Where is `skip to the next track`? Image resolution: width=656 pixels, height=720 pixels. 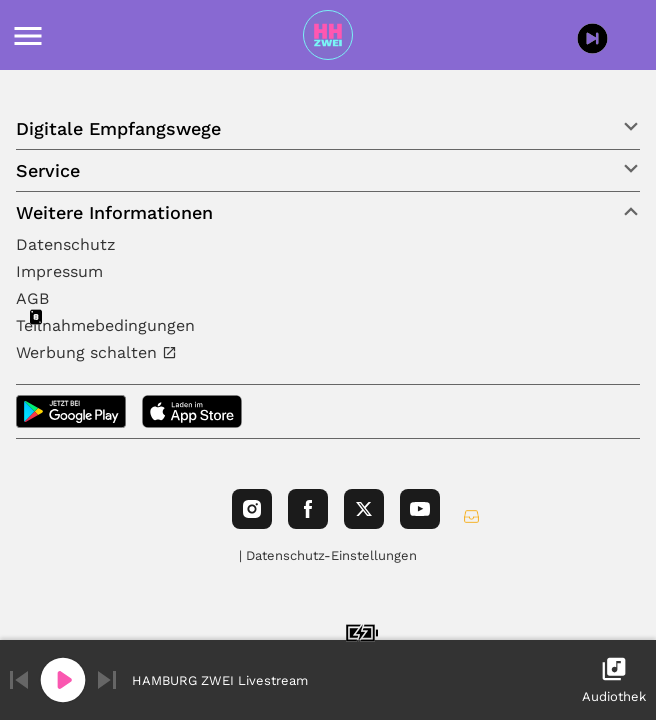
skip to the next track is located at coordinates (592, 38).